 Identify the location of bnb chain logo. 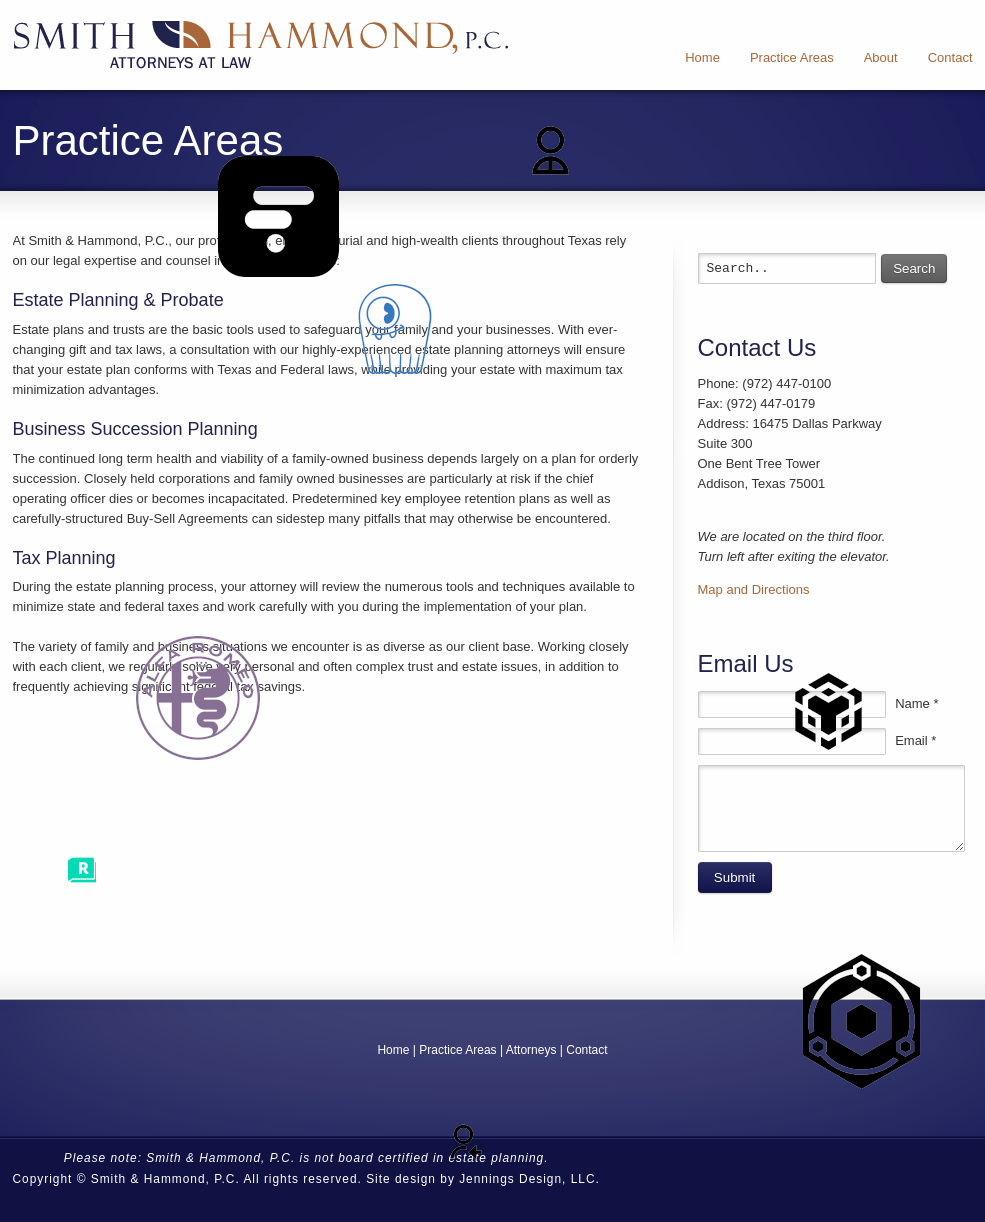
(828, 711).